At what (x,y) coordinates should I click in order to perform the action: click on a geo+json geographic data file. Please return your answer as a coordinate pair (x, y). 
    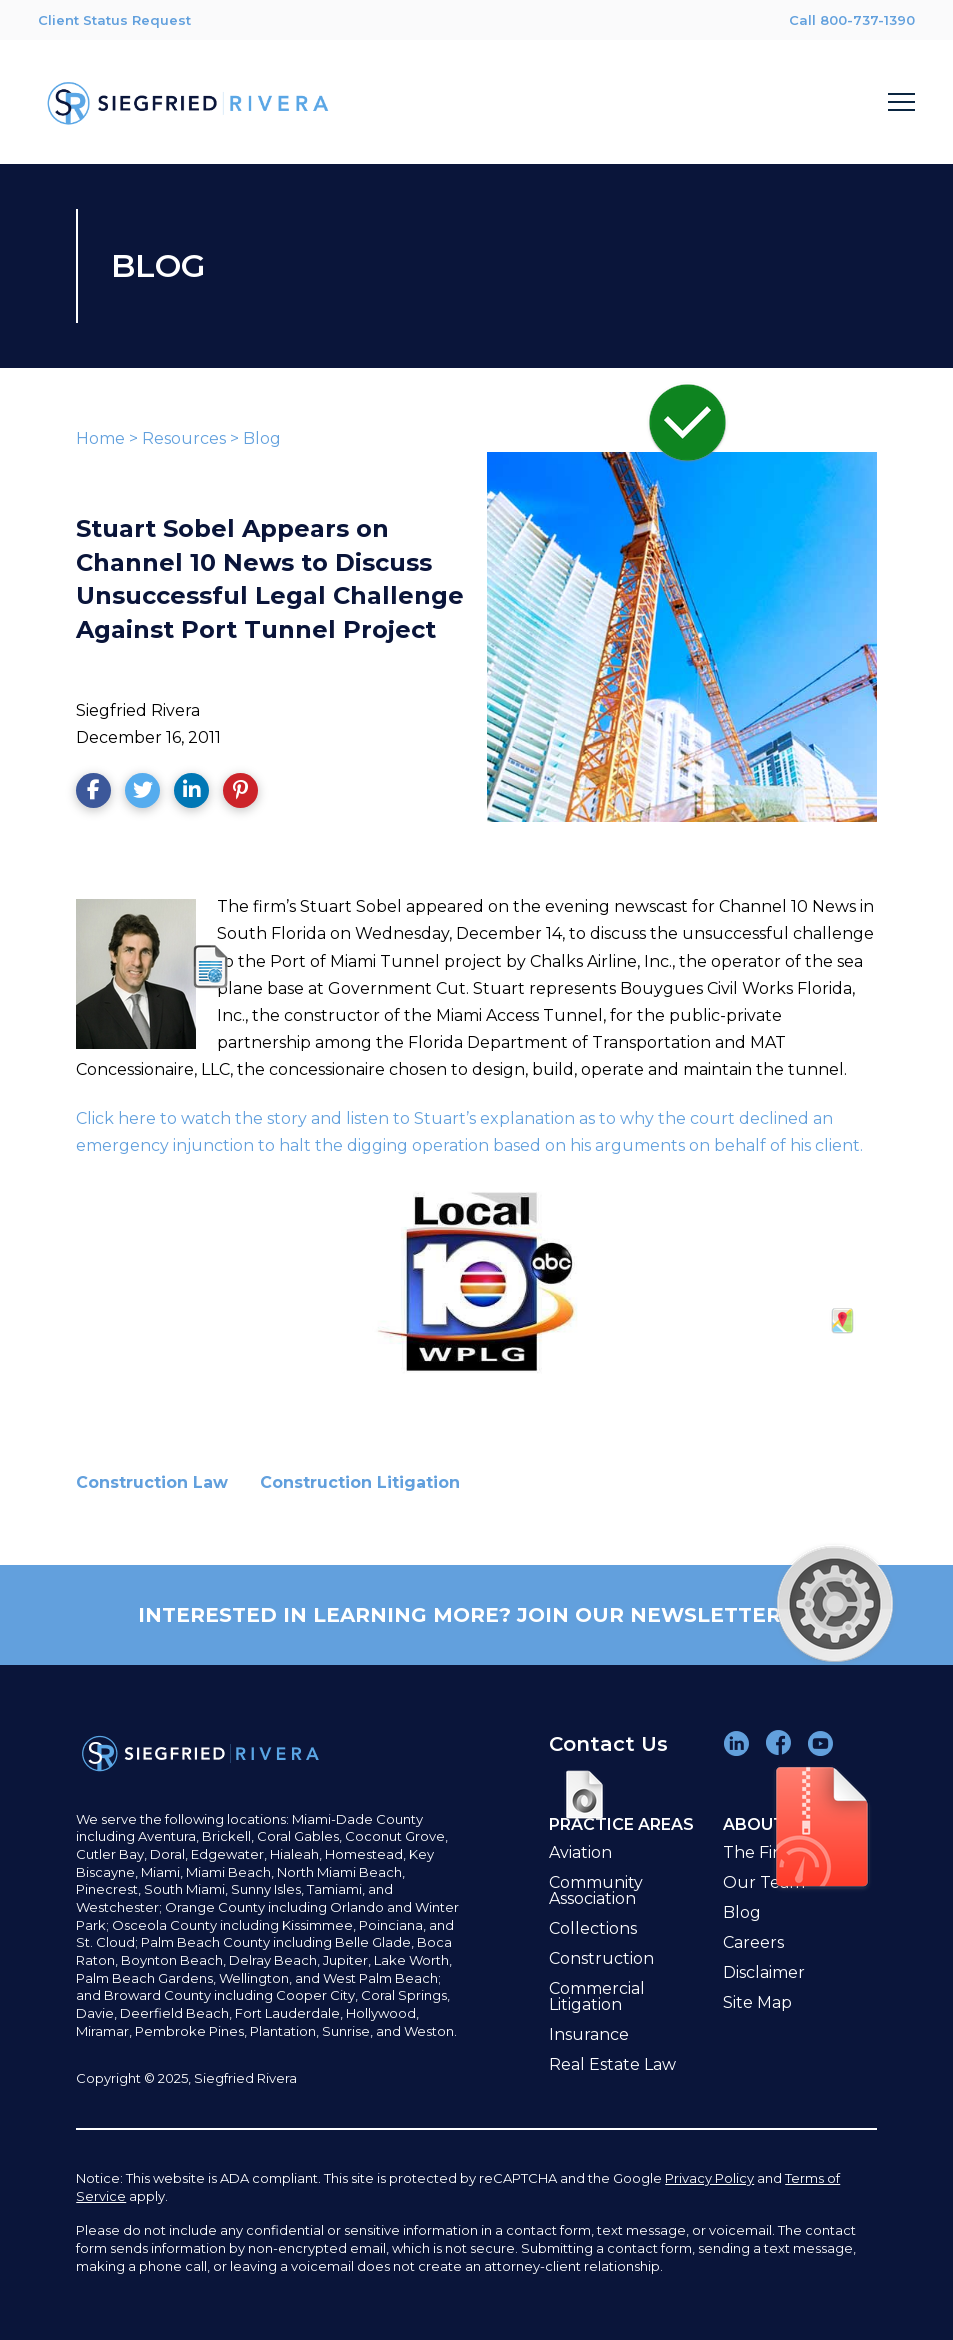
    Looking at the image, I should click on (842, 1320).